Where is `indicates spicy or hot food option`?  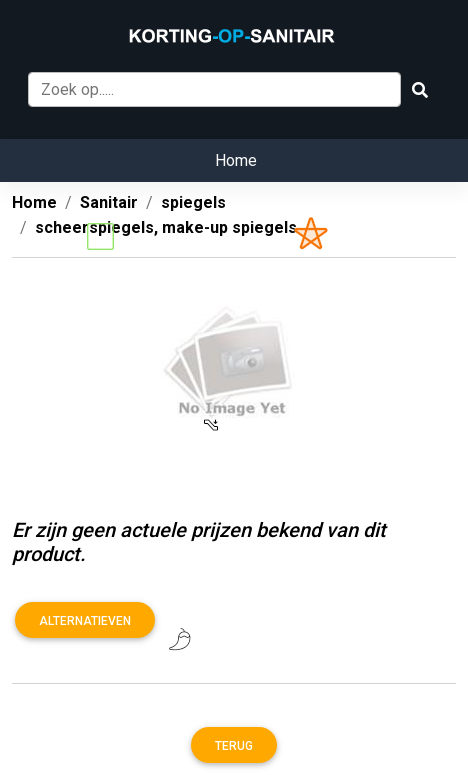 indicates spicy or hot food option is located at coordinates (181, 640).